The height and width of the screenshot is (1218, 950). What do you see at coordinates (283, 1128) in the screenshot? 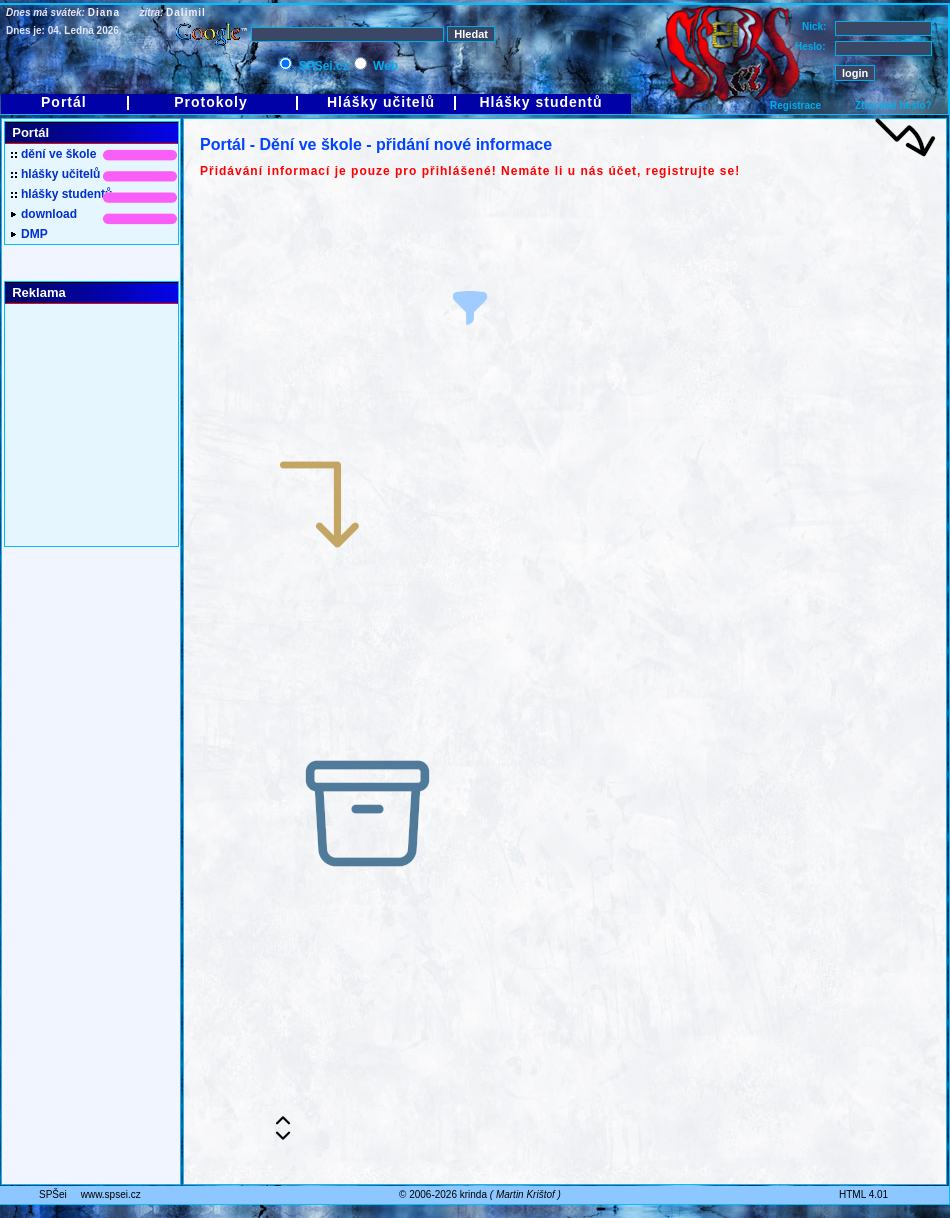
I see `expand or collapse a dropdown menu` at bounding box center [283, 1128].